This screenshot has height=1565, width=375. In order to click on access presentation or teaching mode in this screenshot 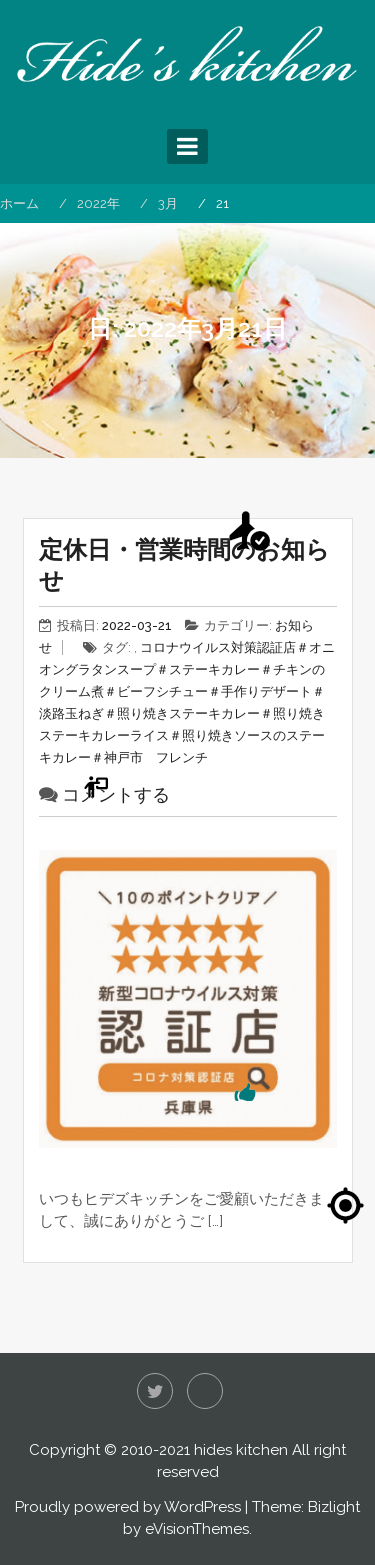, I will do `click(96, 787)`.